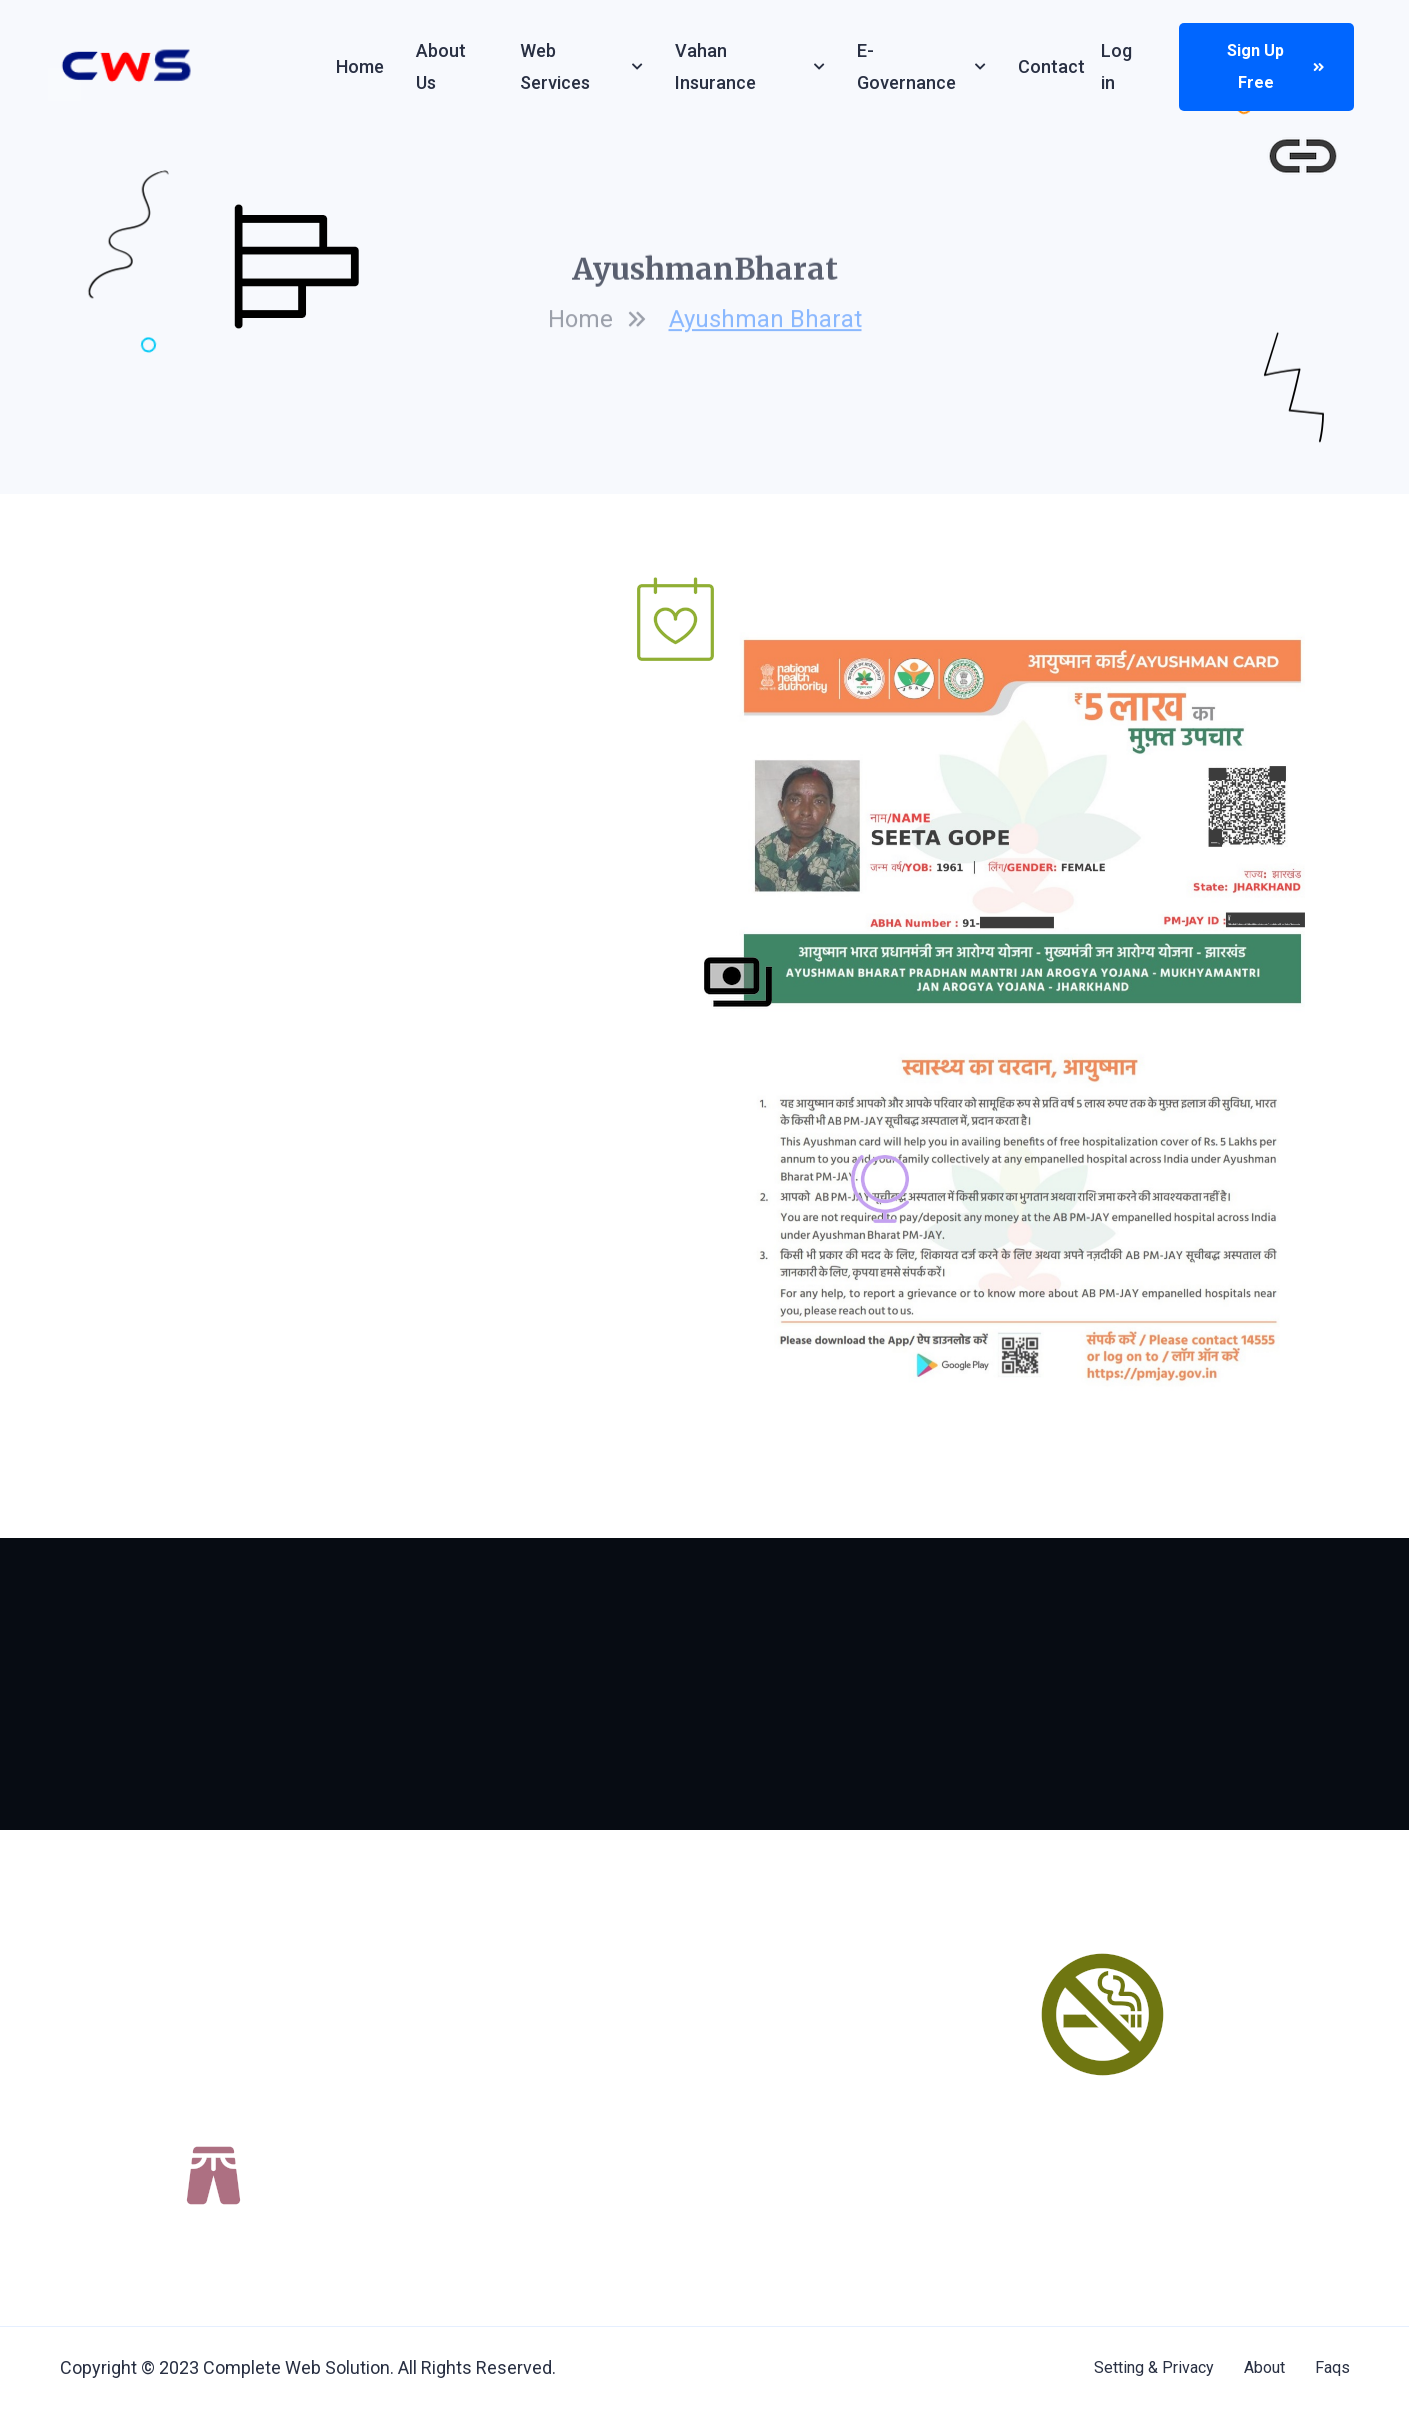  What do you see at coordinates (213, 2175) in the screenshot?
I see `browse pants or bottoms in a clothing app` at bounding box center [213, 2175].